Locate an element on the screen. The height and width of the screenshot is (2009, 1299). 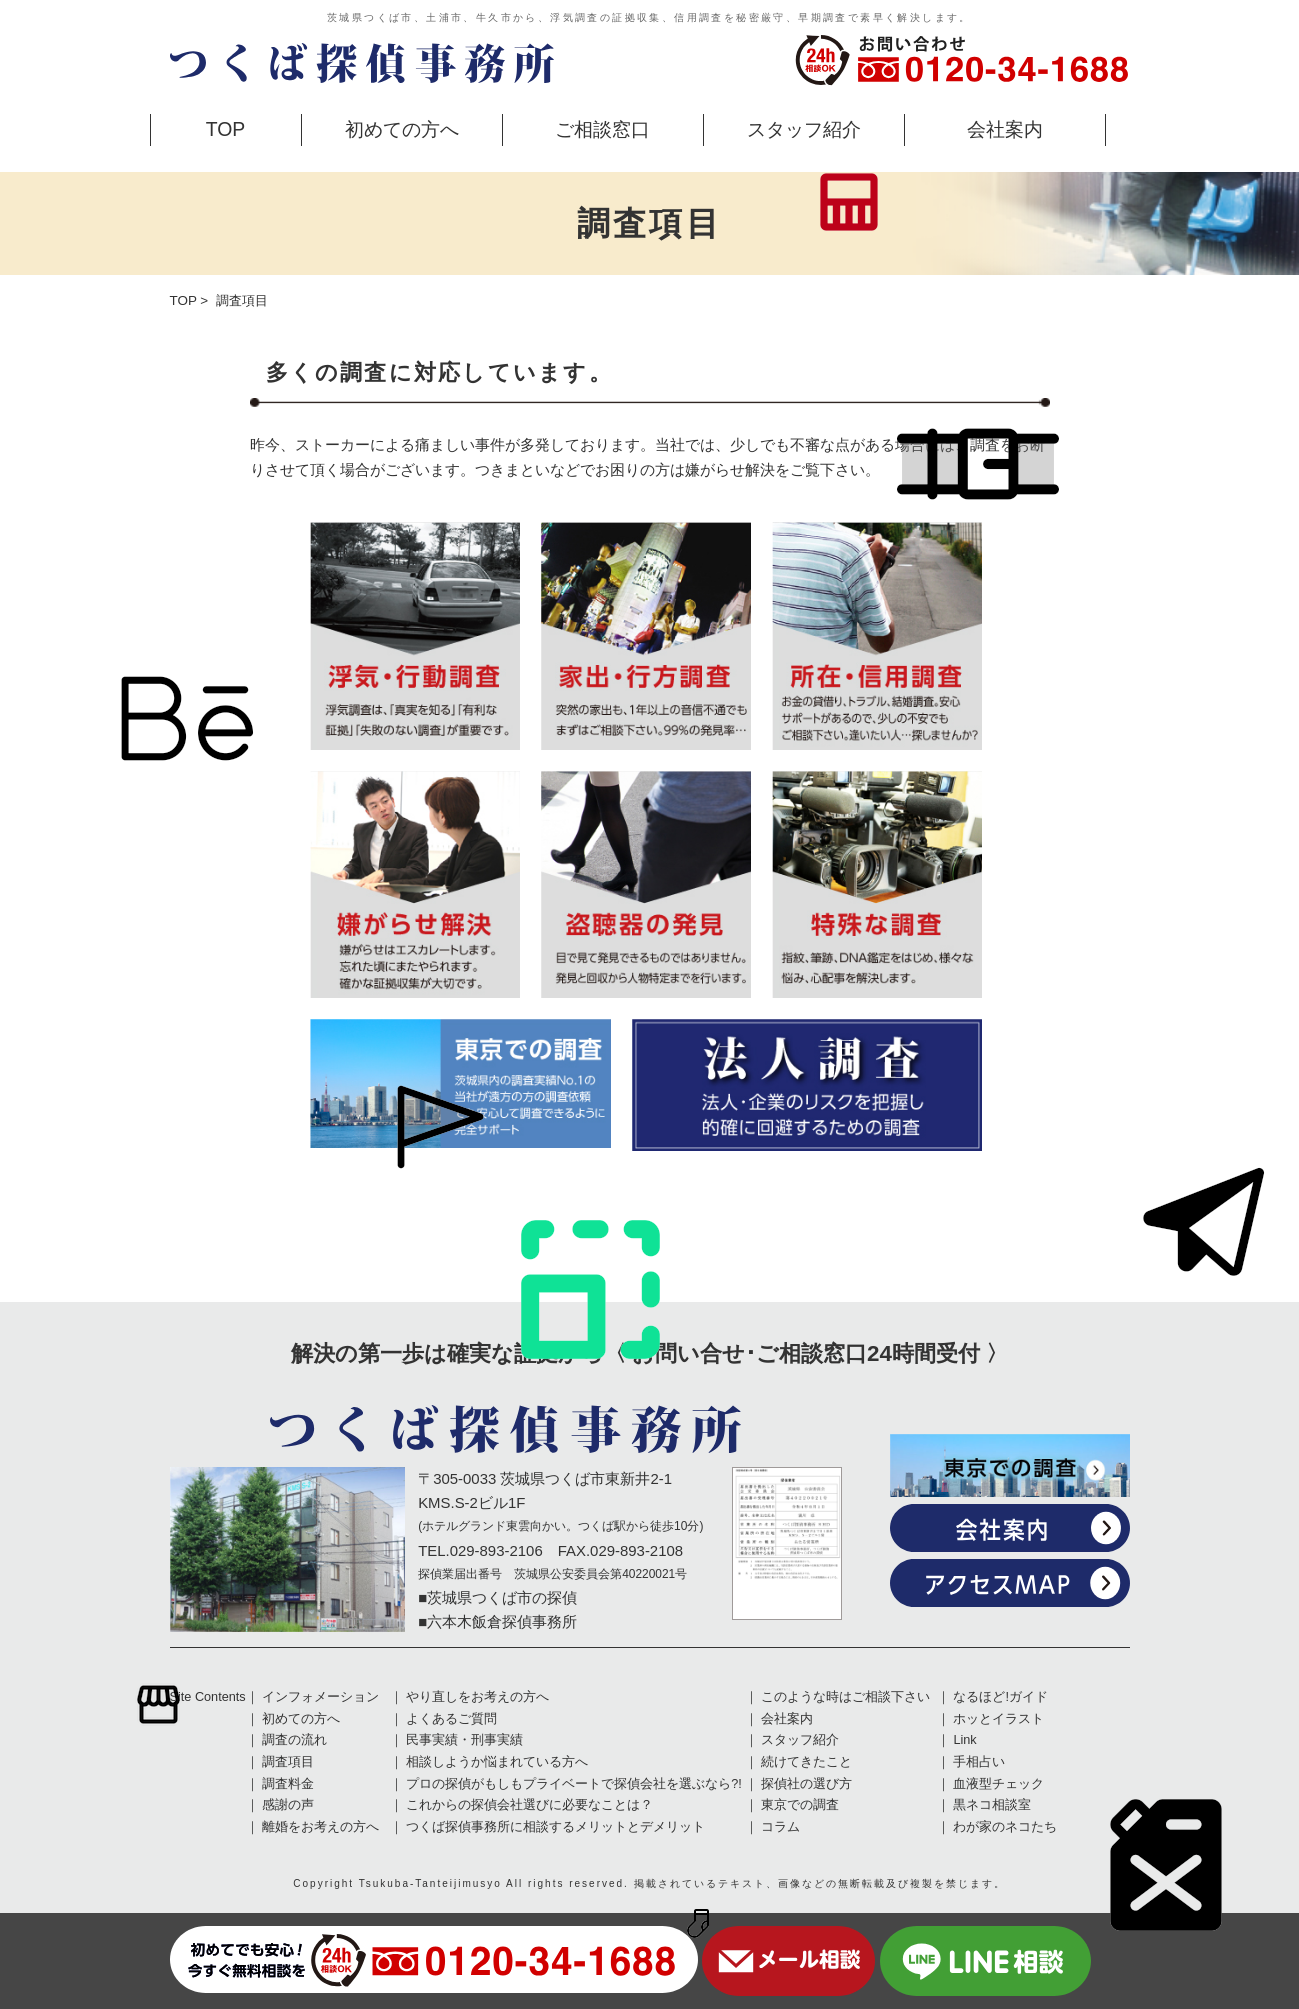
browse clothing or apparel items is located at coordinates (699, 1923).